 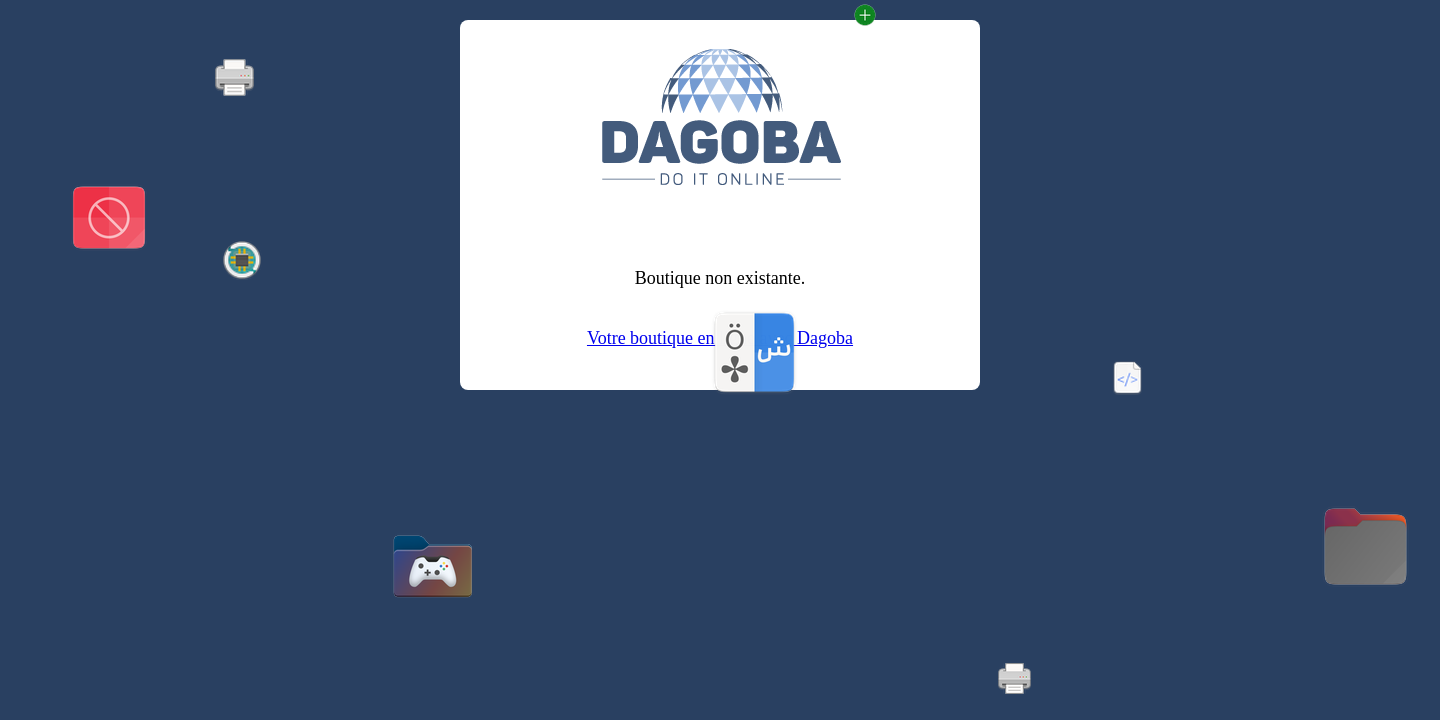 What do you see at coordinates (234, 77) in the screenshot?
I see `access printer settings` at bounding box center [234, 77].